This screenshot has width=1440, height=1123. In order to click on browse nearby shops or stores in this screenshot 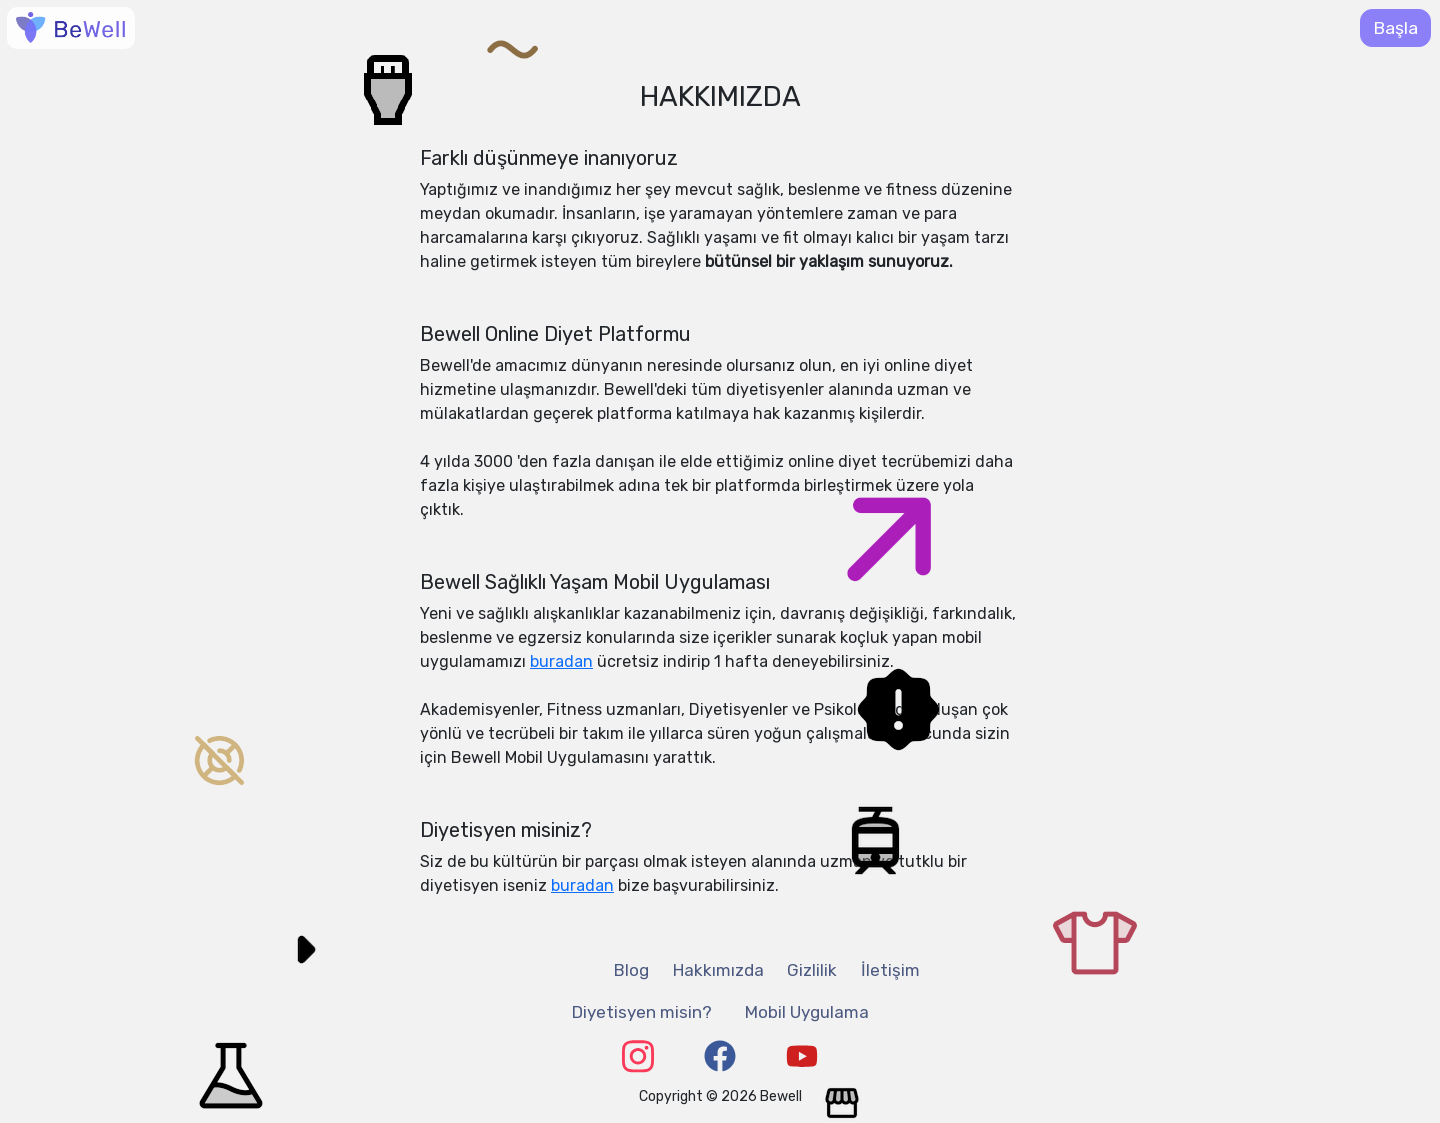, I will do `click(842, 1103)`.